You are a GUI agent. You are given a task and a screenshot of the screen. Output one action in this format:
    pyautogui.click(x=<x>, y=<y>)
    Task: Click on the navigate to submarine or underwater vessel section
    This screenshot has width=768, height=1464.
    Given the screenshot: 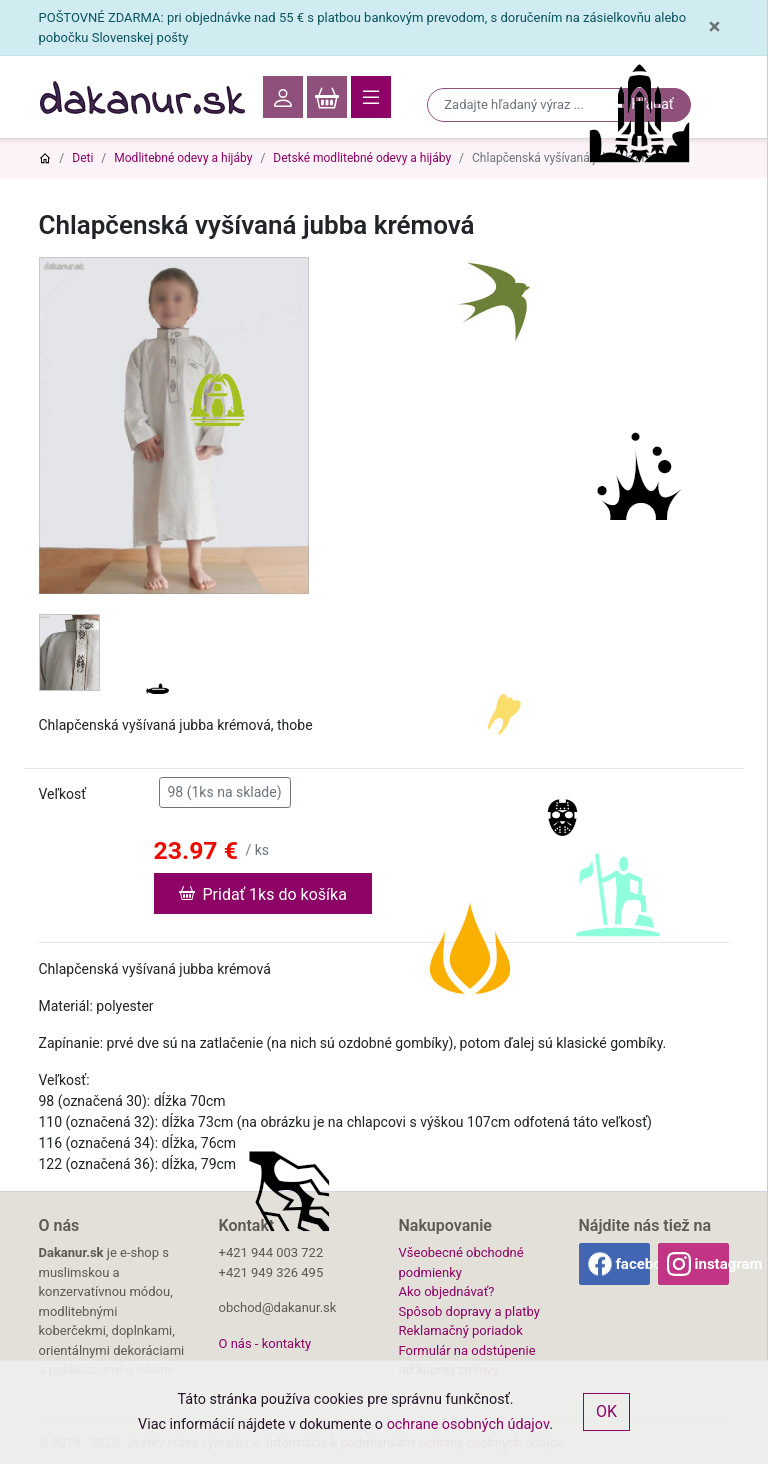 What is the action you would take?
    pyautogui.click(x=157, y=688)
    